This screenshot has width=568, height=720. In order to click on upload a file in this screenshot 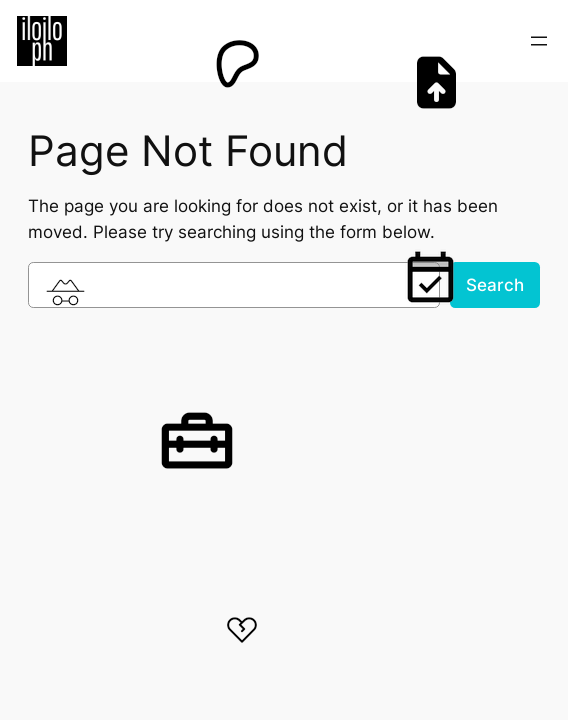, I will do `click(436, 82)`.